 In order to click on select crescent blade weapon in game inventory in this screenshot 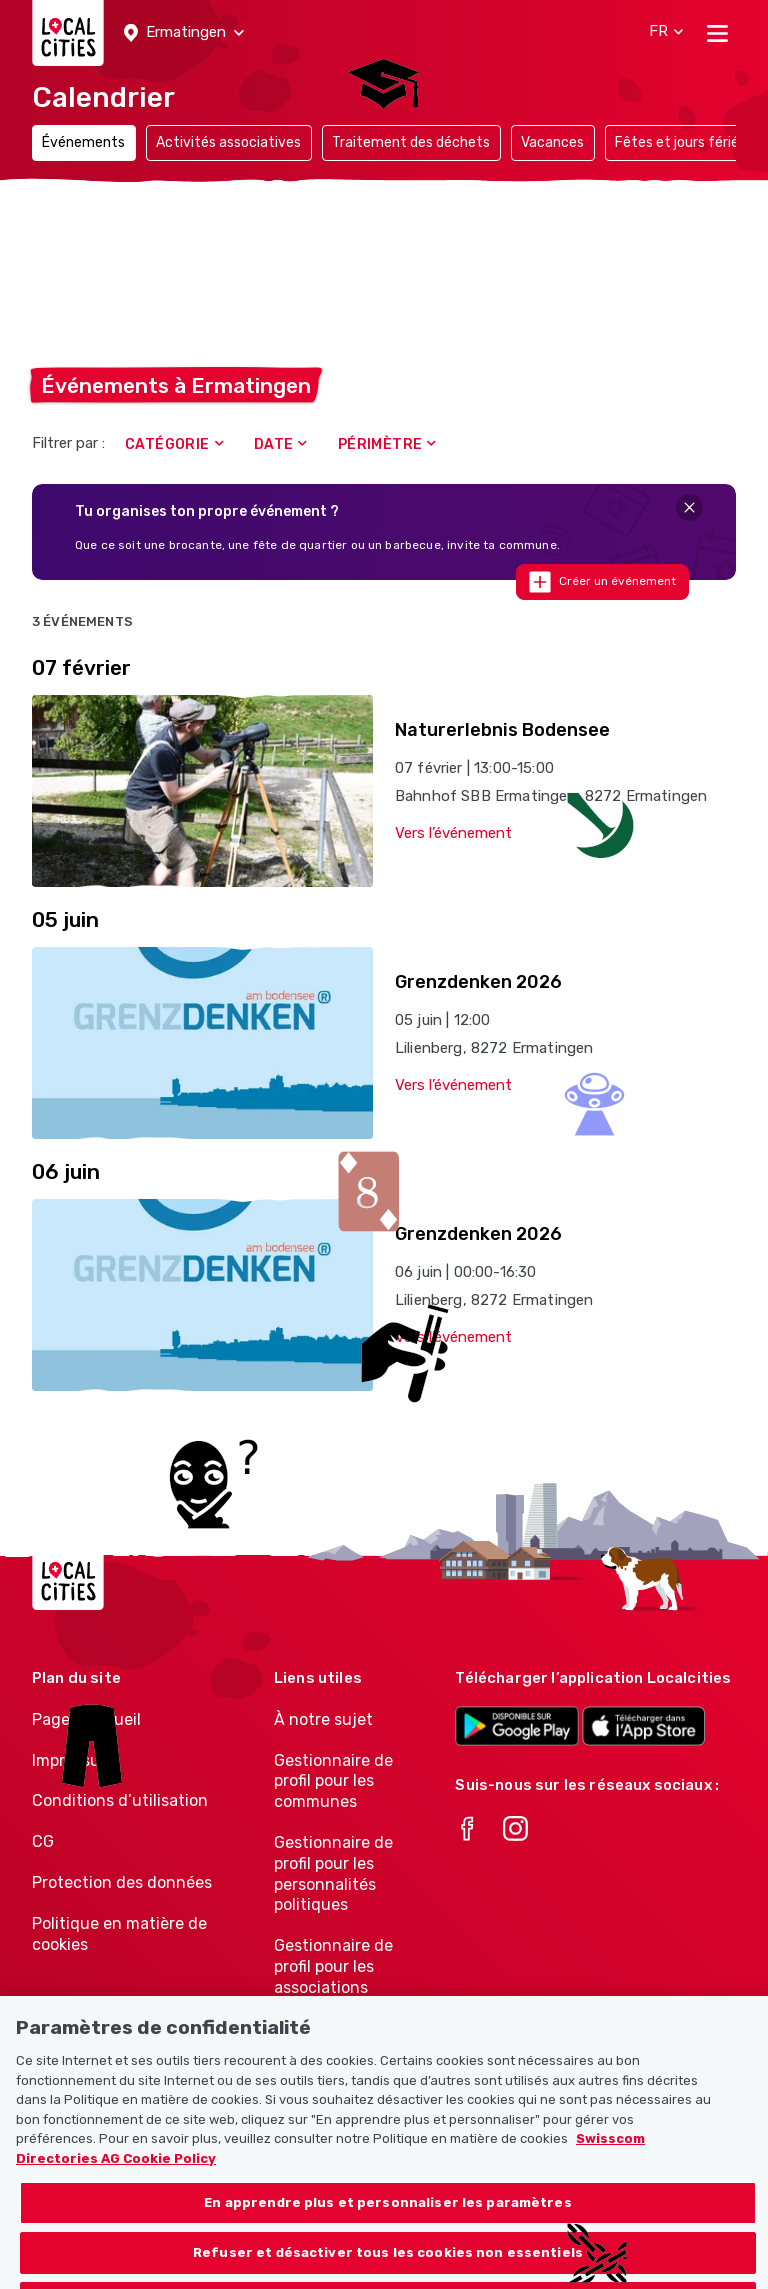, I will do `click(600, 825)`.